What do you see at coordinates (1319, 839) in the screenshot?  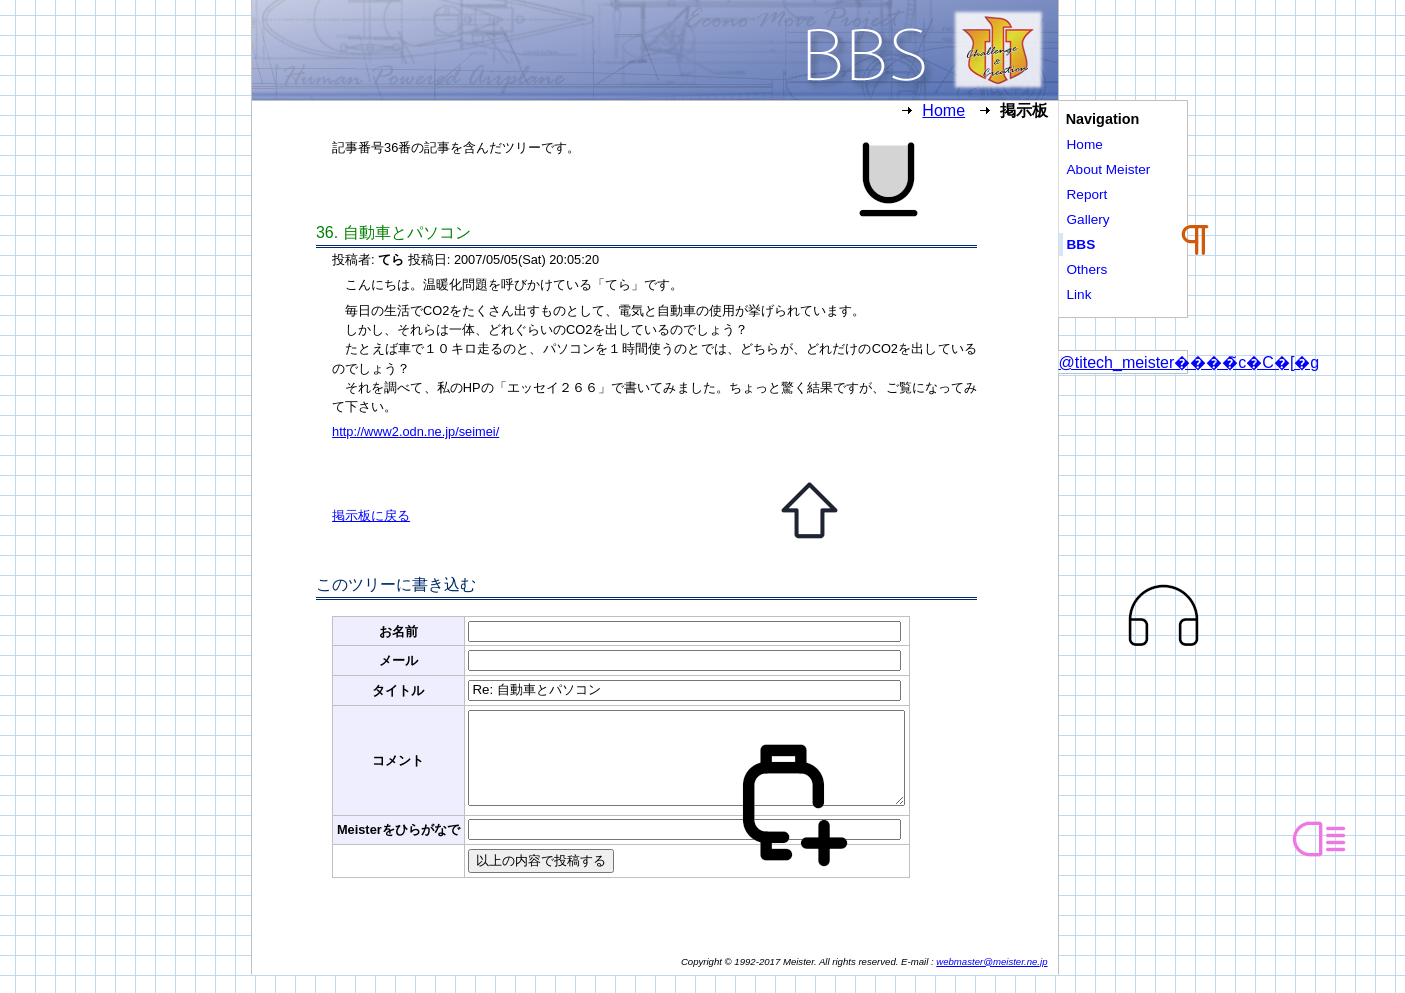 I see `toggle vehicle headlights on/off` at bounding box center [1319, 839].